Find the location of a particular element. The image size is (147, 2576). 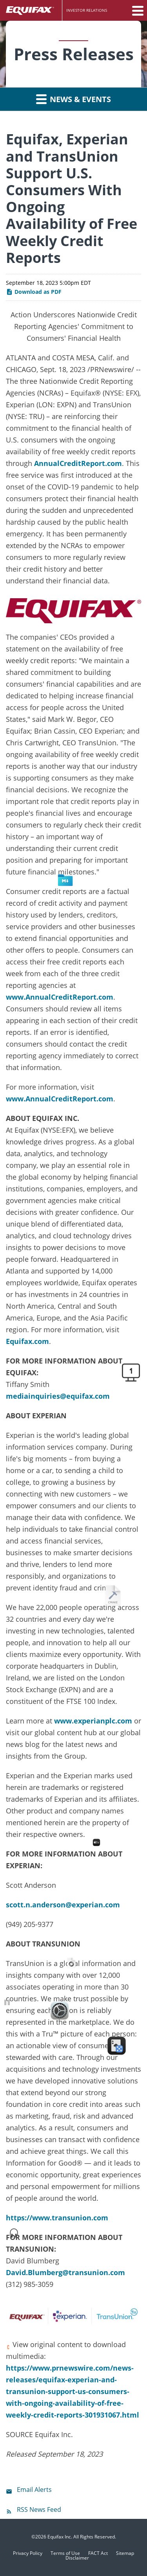

a JSON file type indicator is located at coordinates (71, 1963).